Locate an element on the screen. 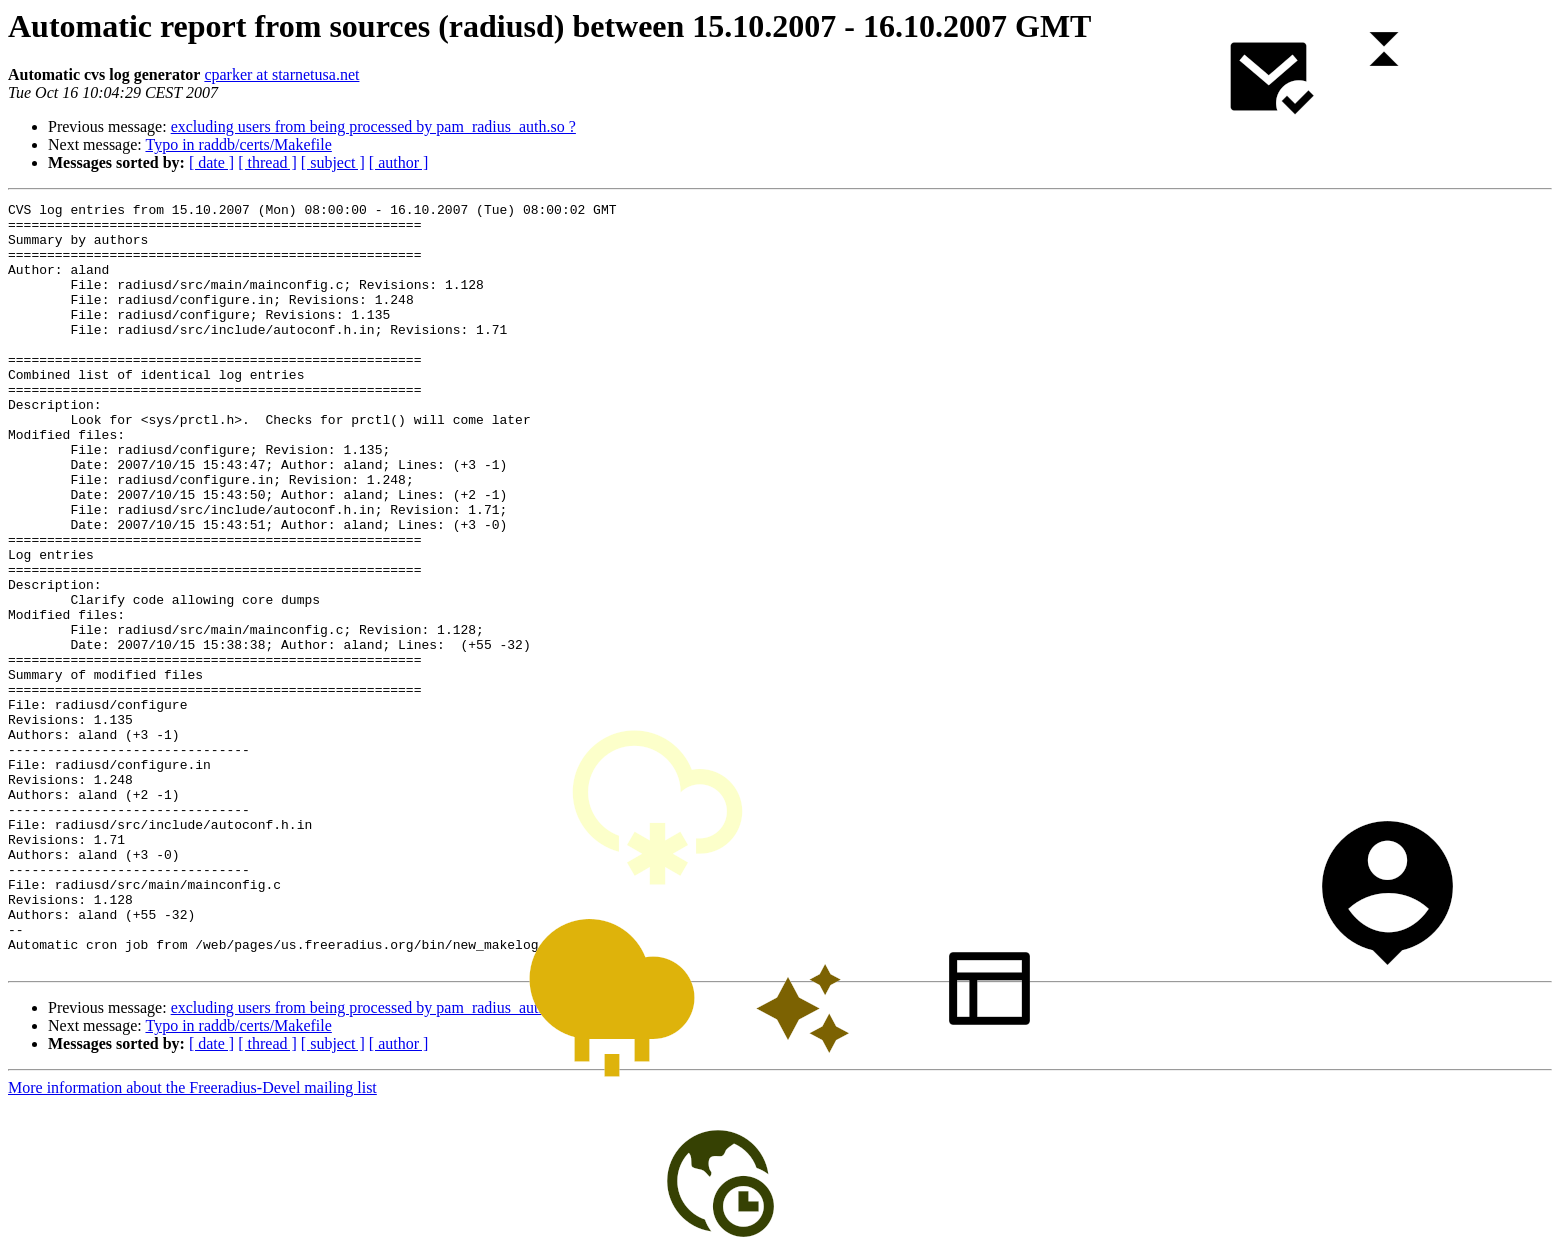 This screenshot has height=1258, width=1560. collapse or contract content vertically is located at coordinates (1384, 49).